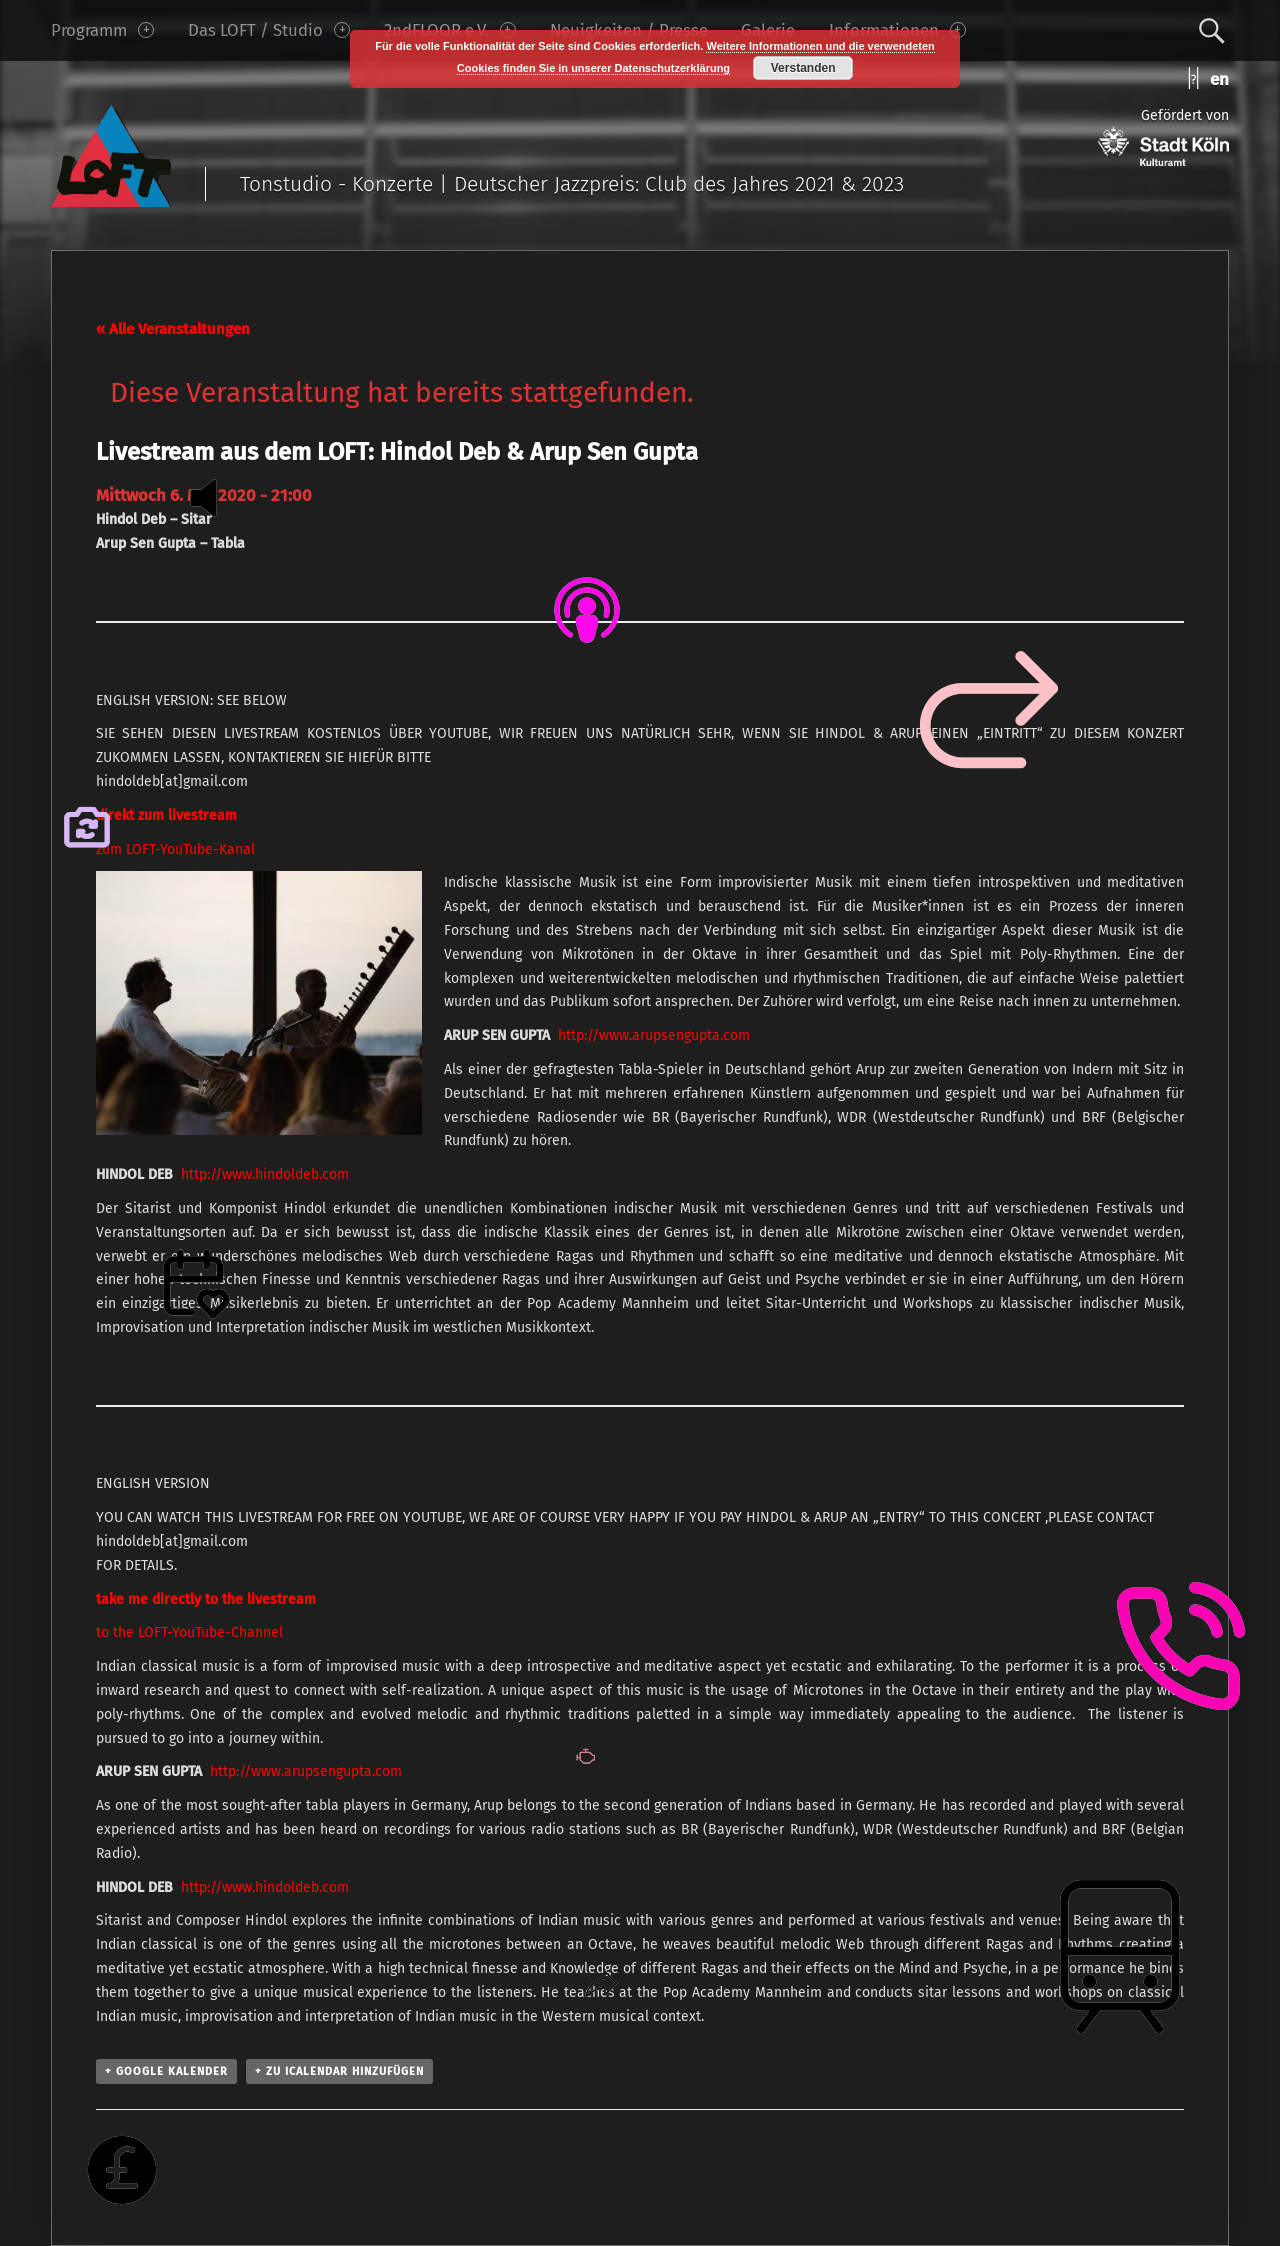 The height and width of the screenshot is (2246, 1280). Describe the element at coordinates (587, 610) in the screenshot. I see `open apple podcasts` at that location.